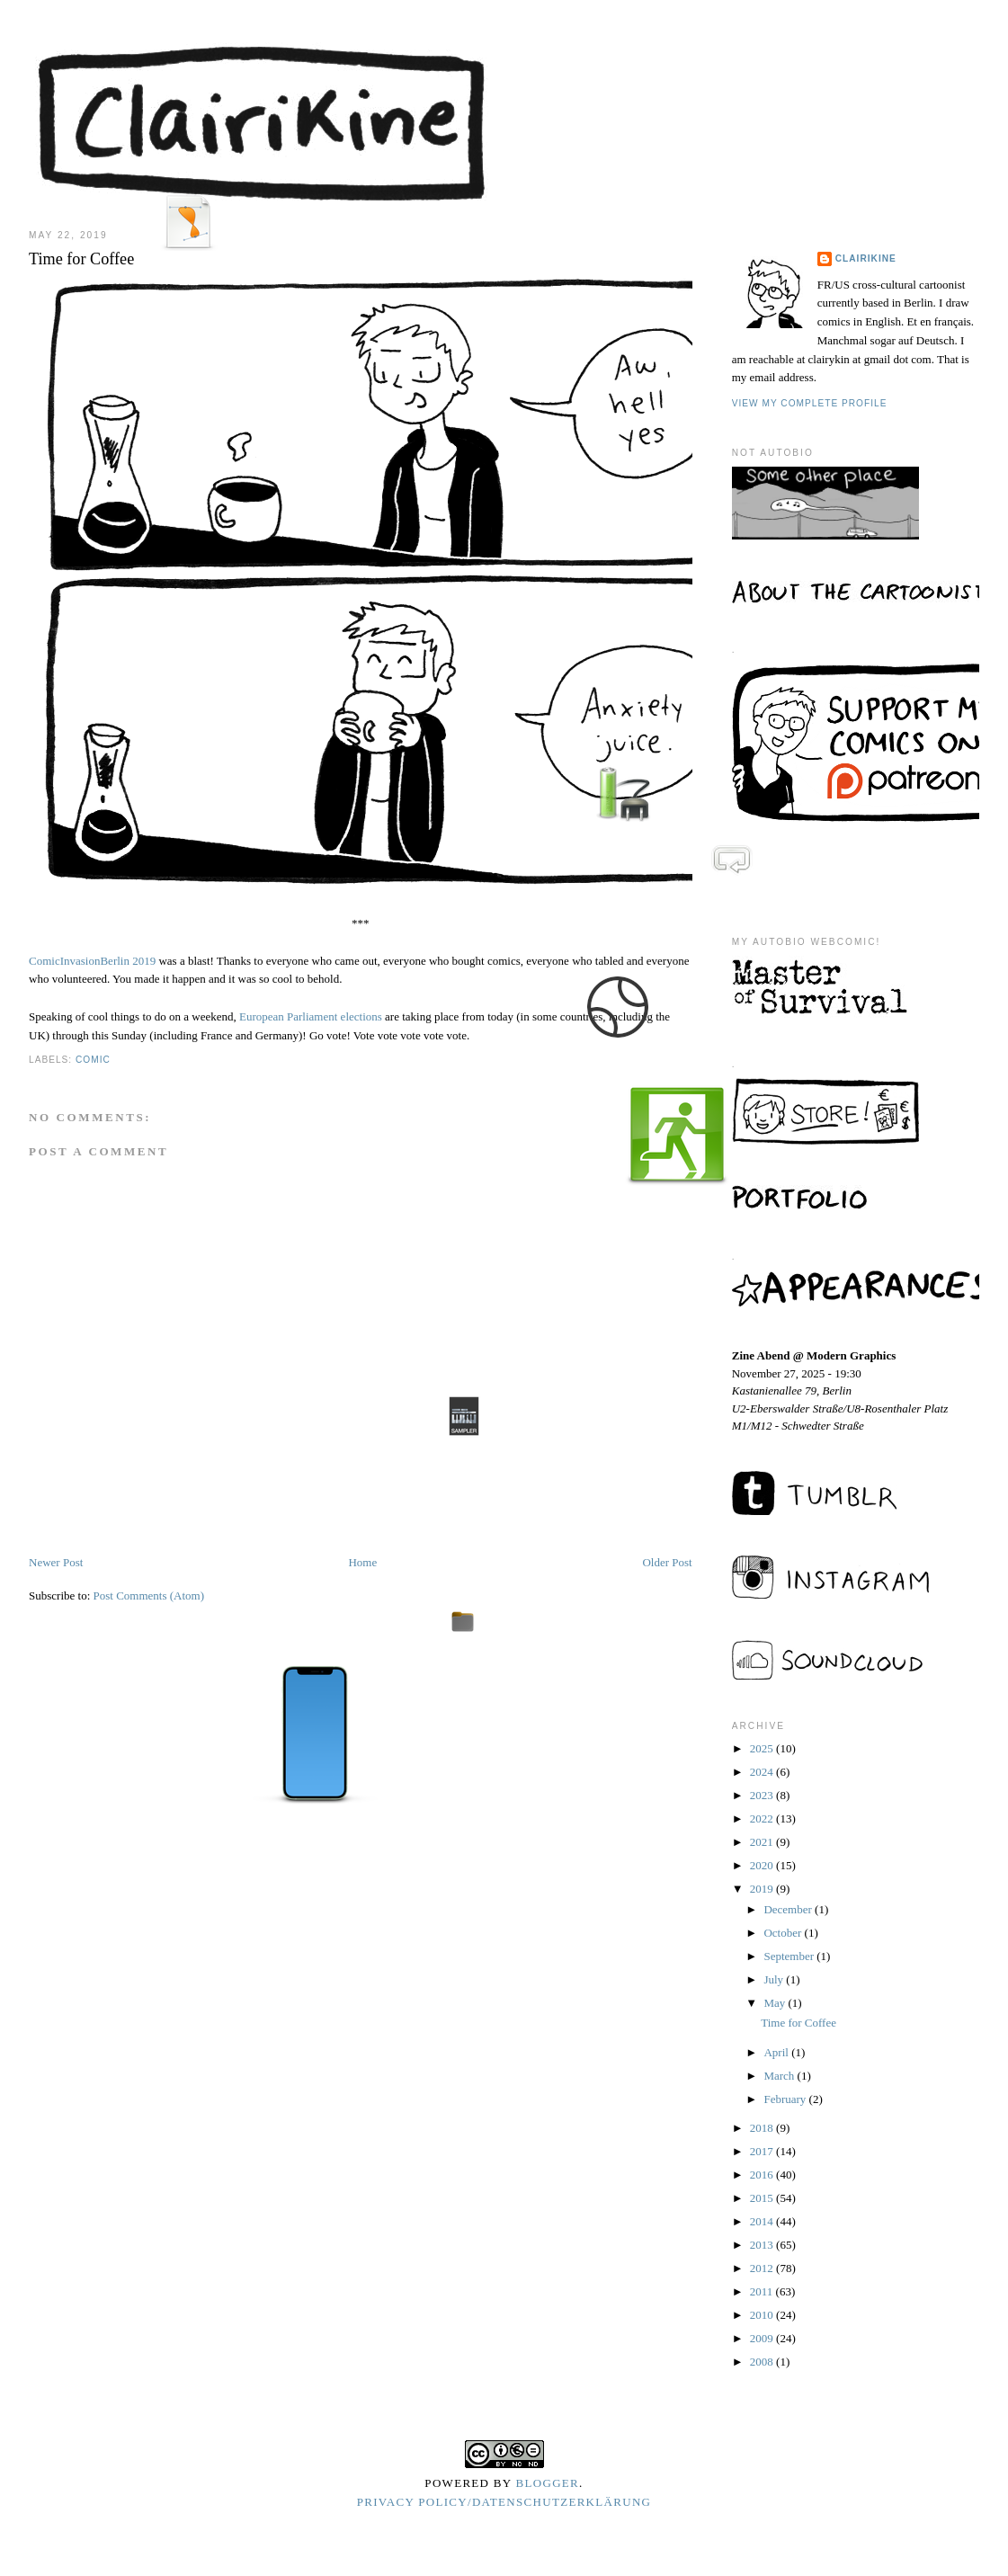  What do you see at coordinates (315, 1735) in the screenshot?
I see `iPhone 12 mini device icon` at bounding box center [315, 1735].